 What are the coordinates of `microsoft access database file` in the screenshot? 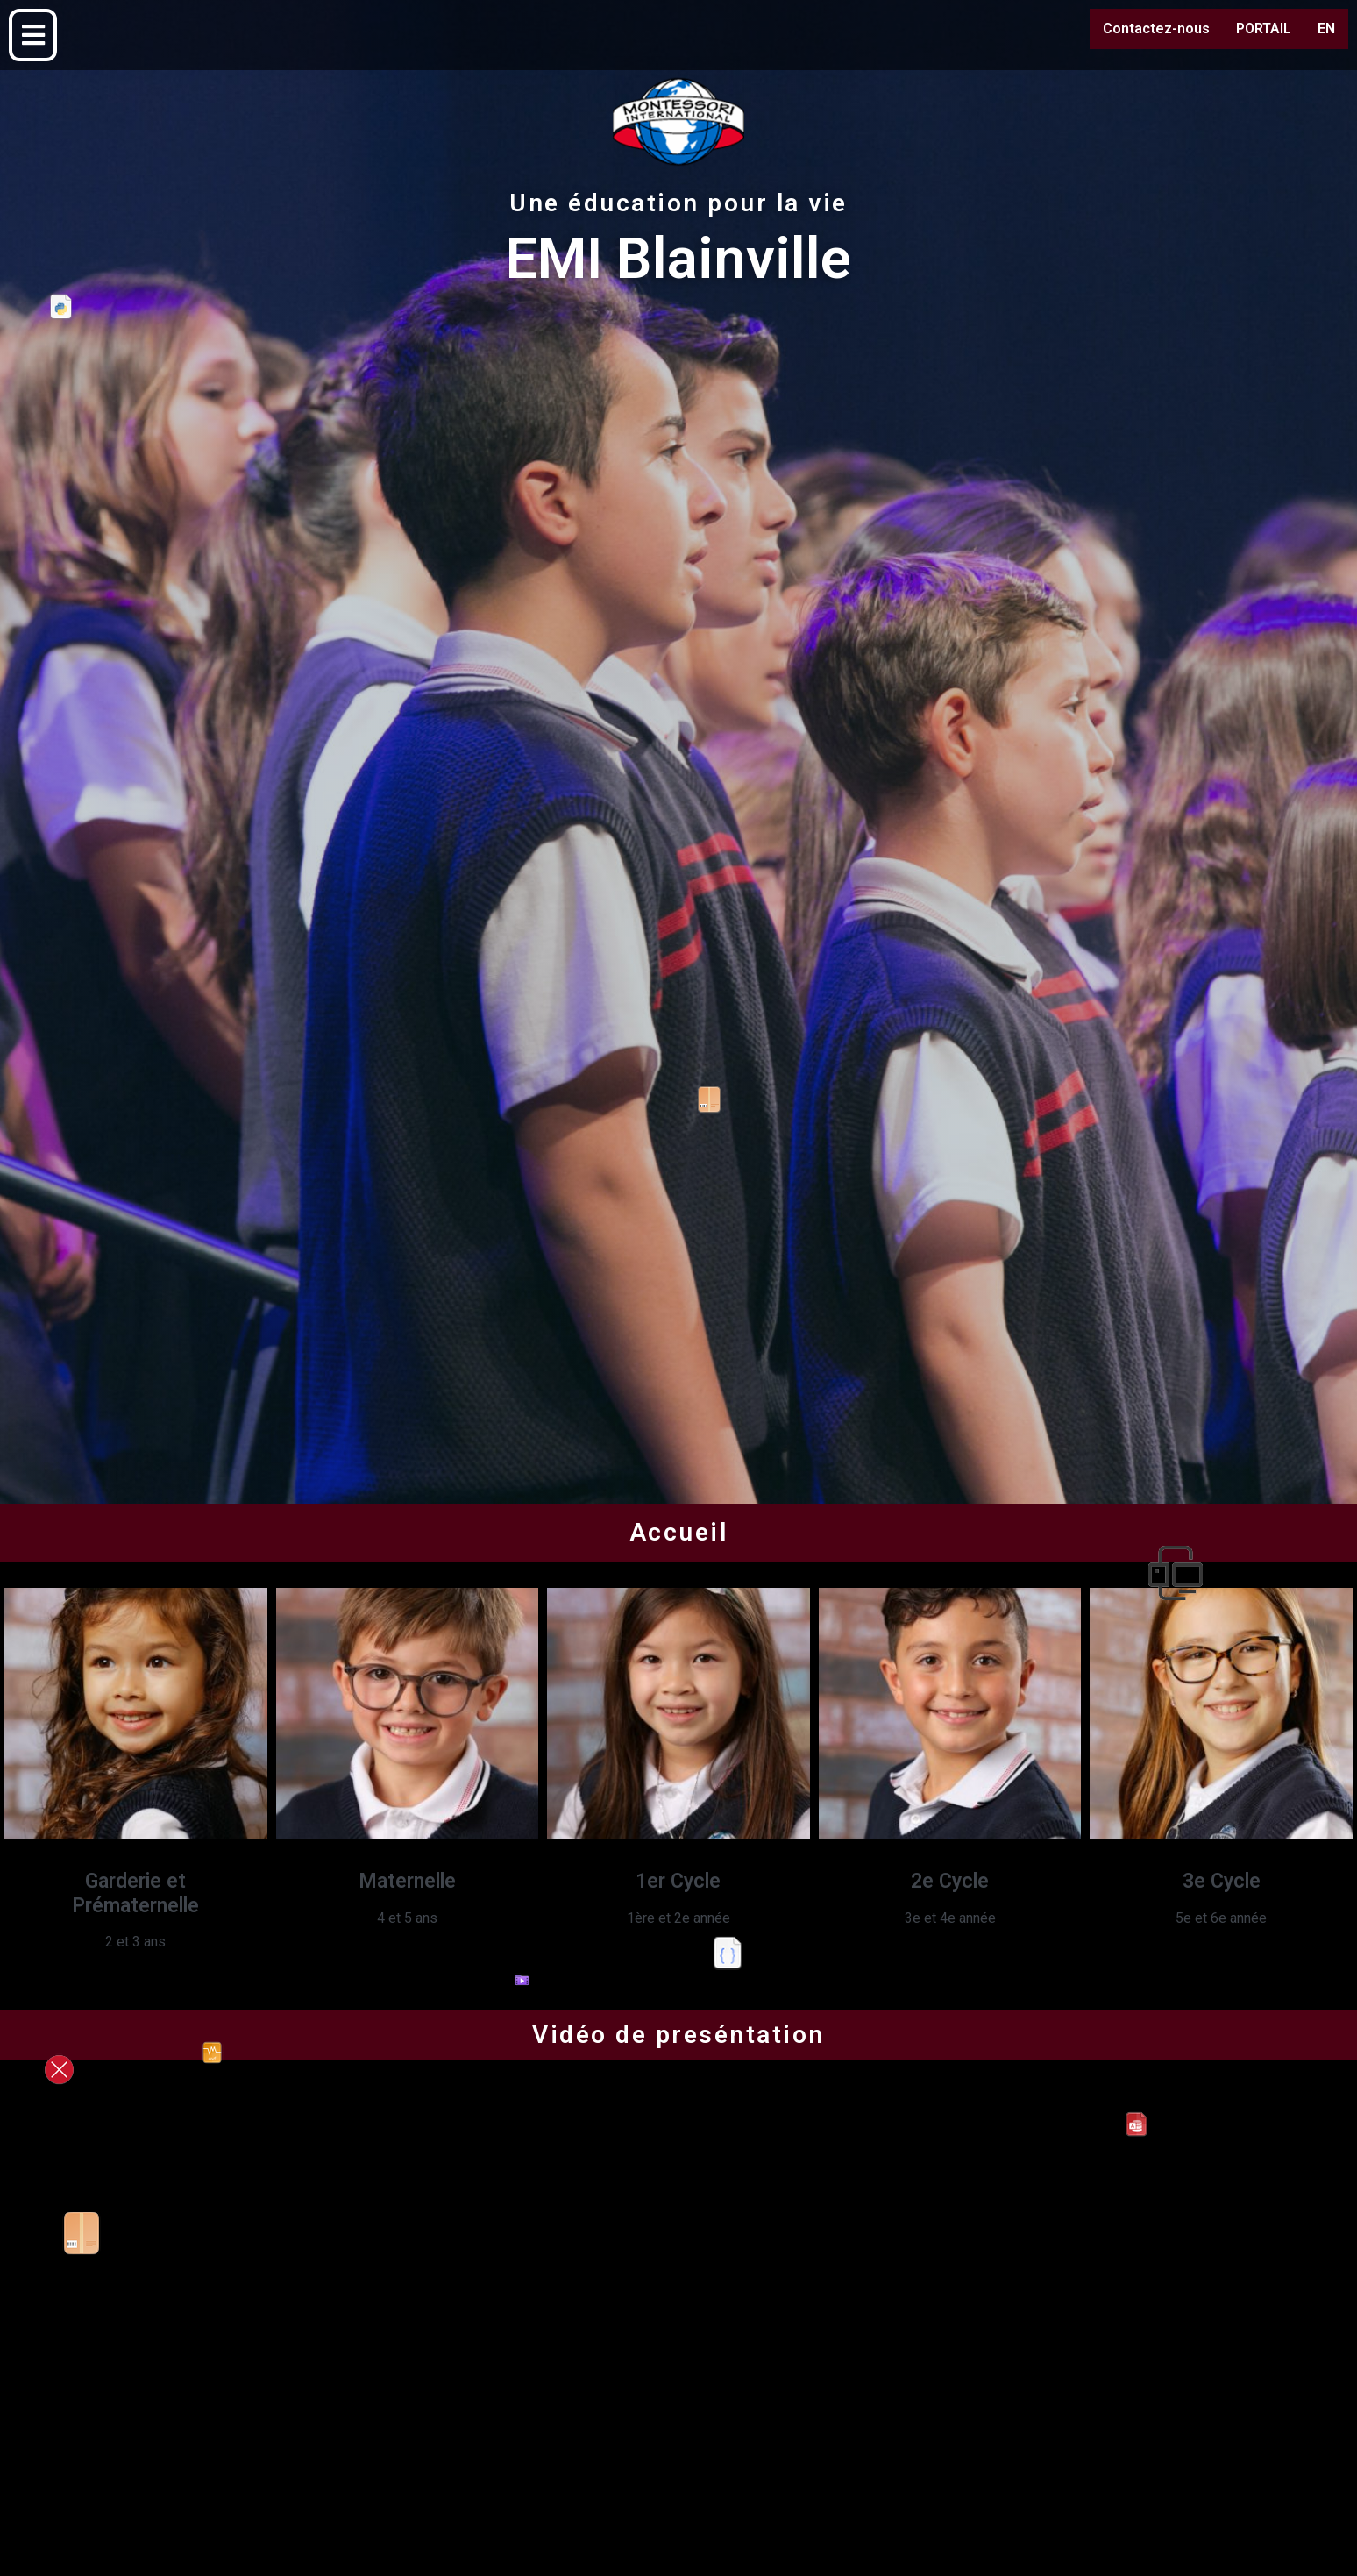 It's located at (1136, 2124).